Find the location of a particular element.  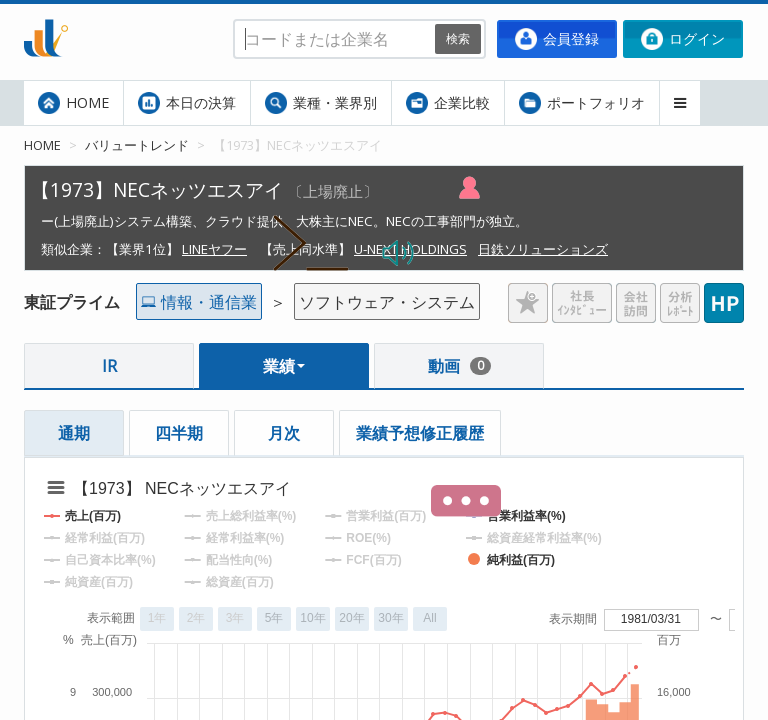

open terminal or command line interface is located at coordinates (311, 243).